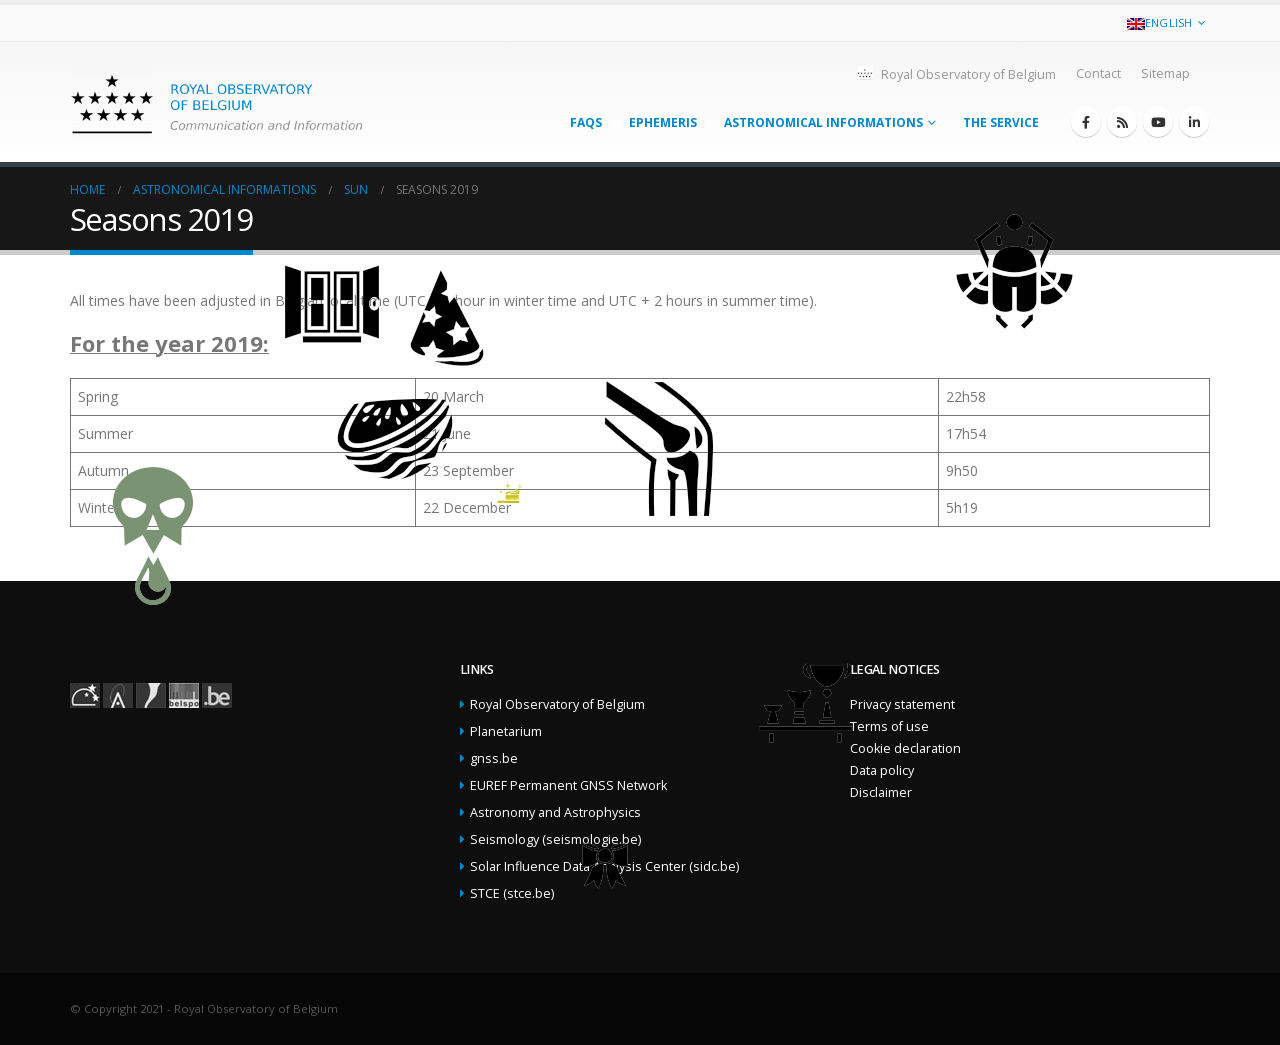 The image size is (1280, 1045). I want to click on add a decorative bow or ribbon to gift wrapping, so click(605, 866).